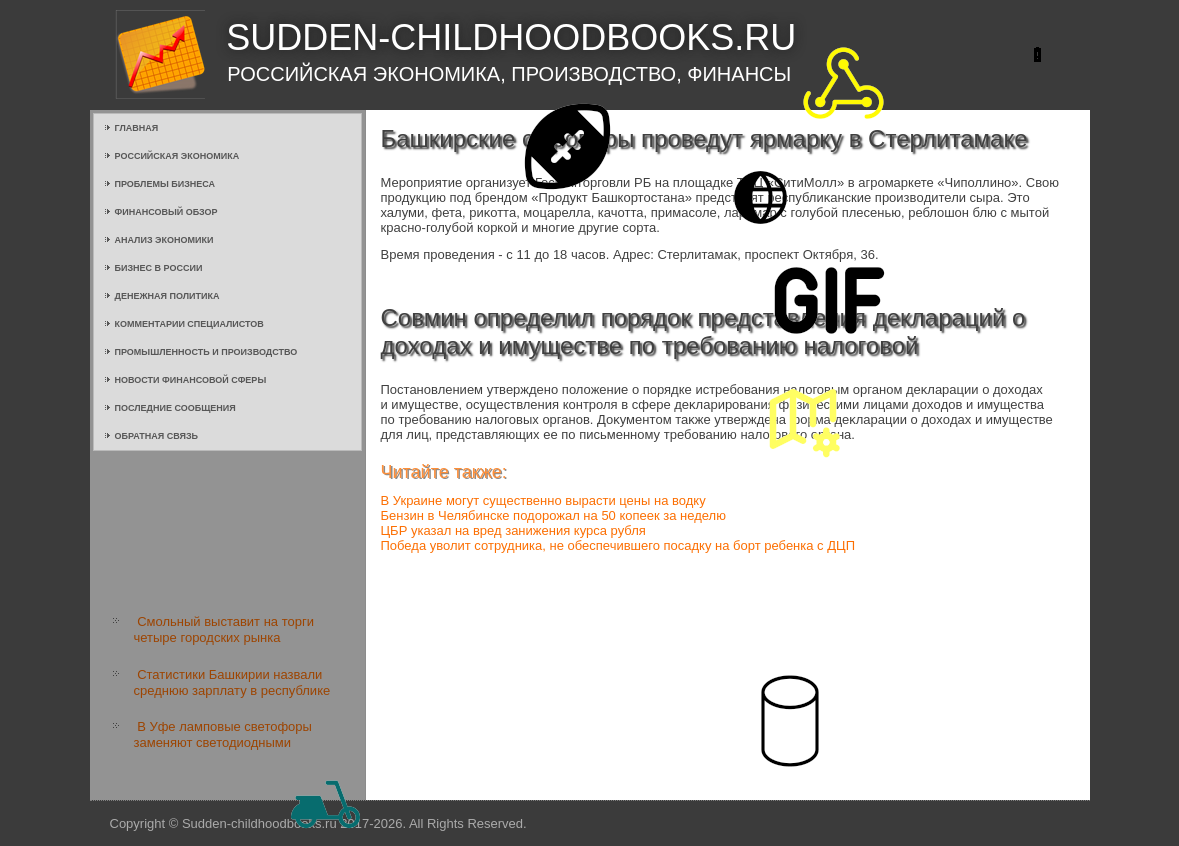 This screenshot has height=846, width=1179. Describe the element at coordinates (843, 87) in the screenshot. I see `configure webhook integrations` at that location.